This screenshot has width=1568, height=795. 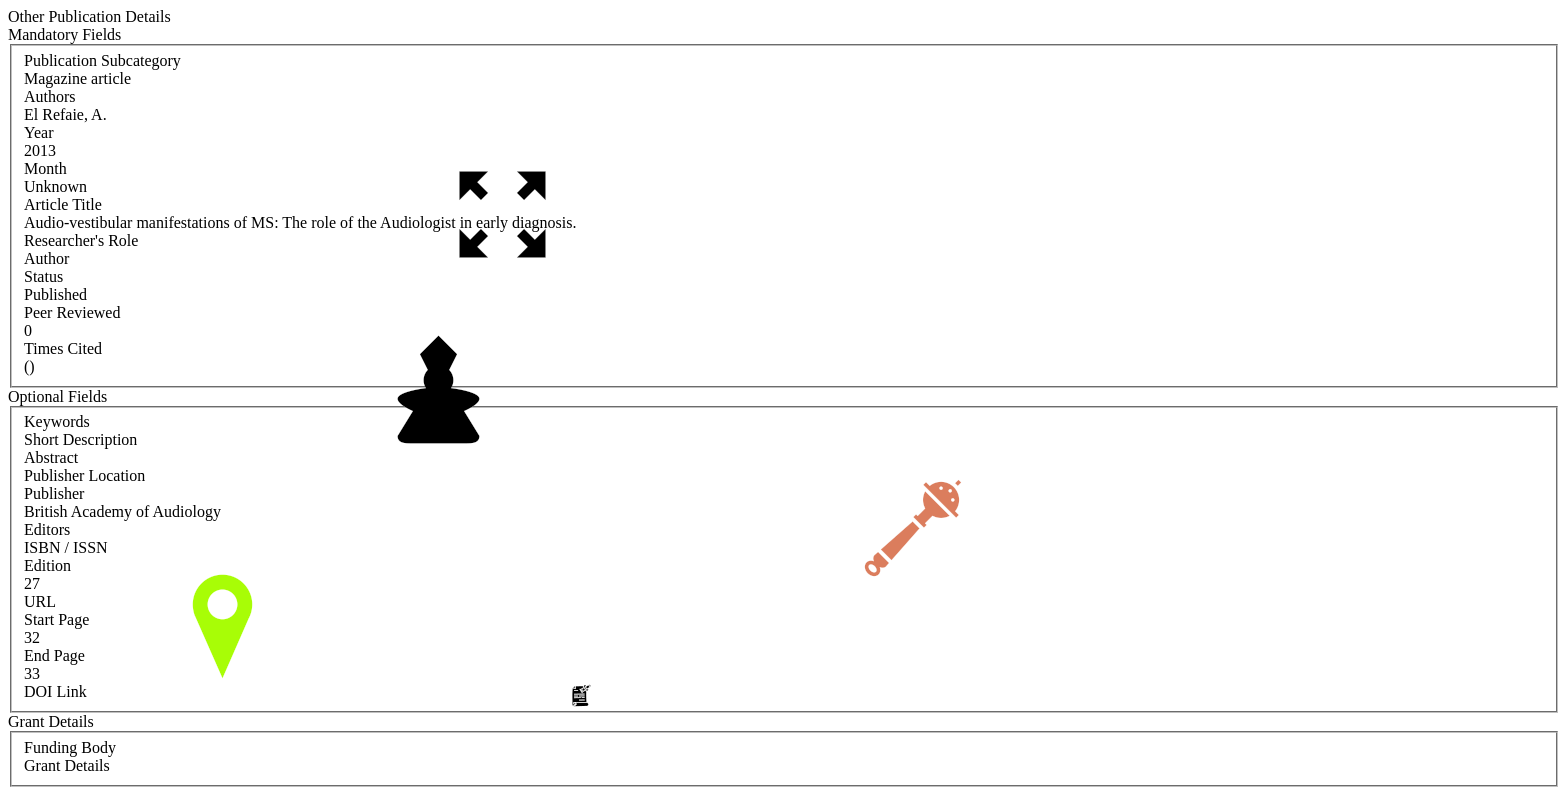 What do you see at coordinates (502, 214) in the screenshot?
I see `expand content to fullscreen` at bounding box center [502, 214].